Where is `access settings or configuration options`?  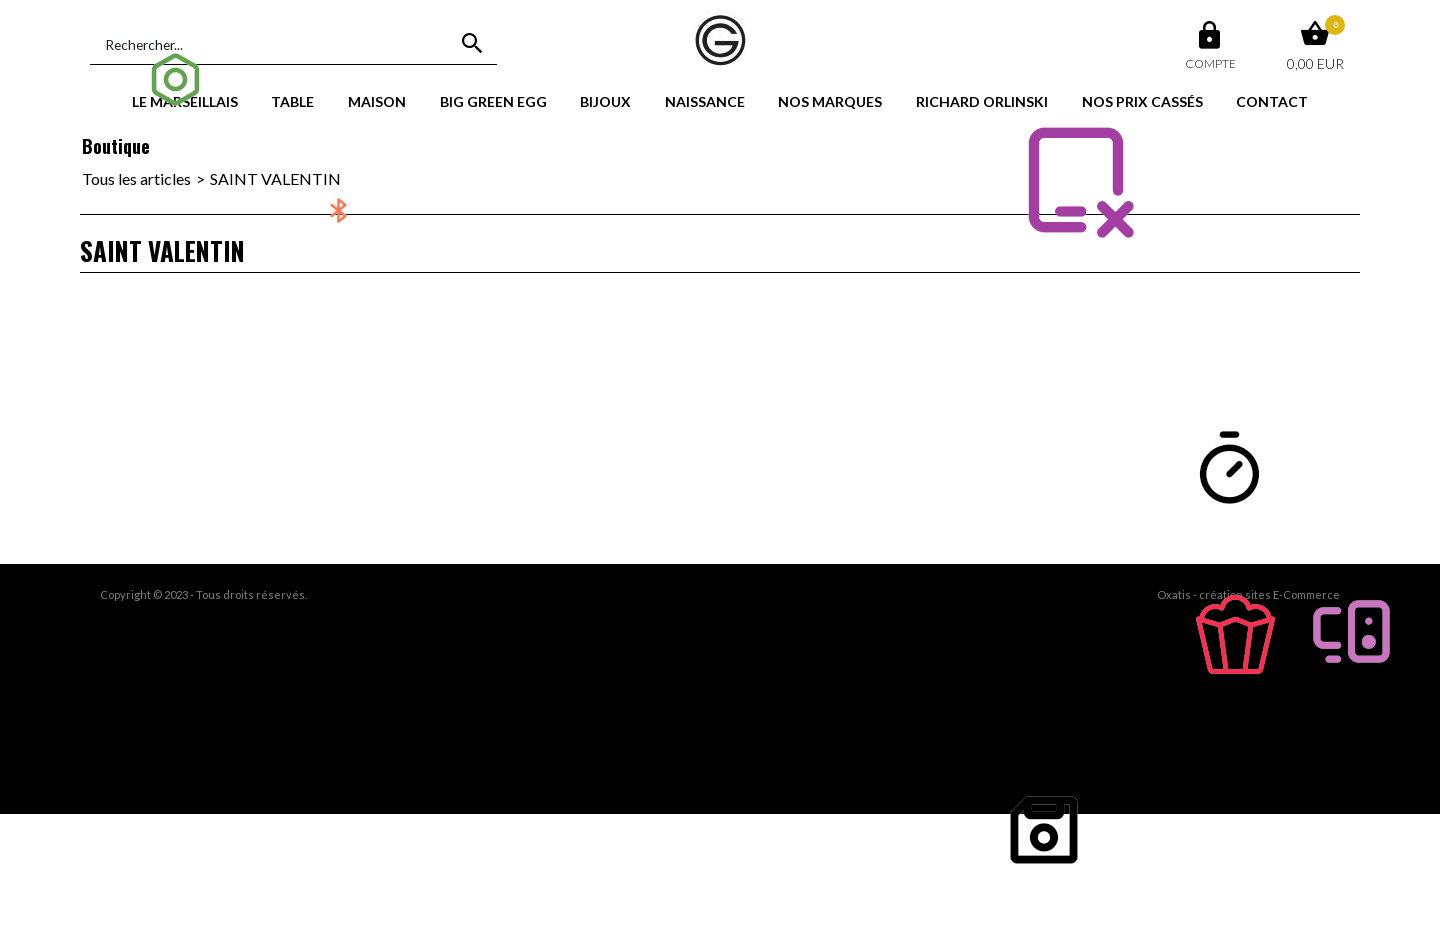 access settings or configuration options is located at coordinates (175, 79).